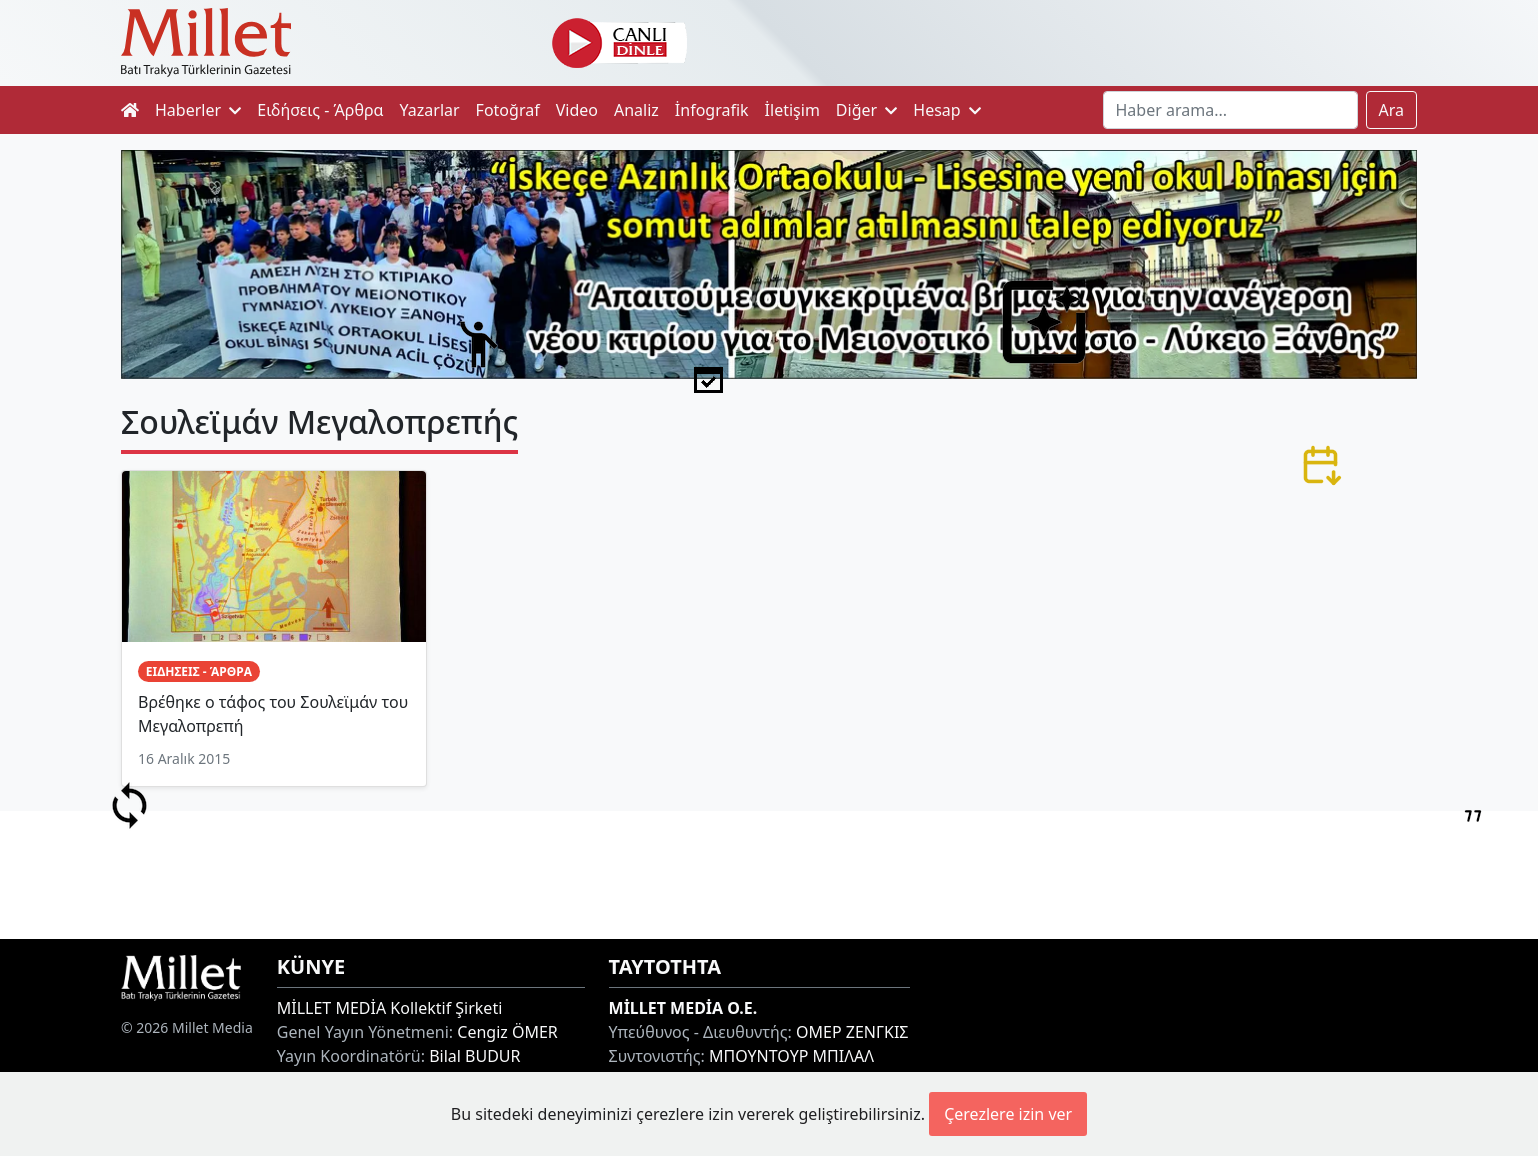 The height and width of the screenshot is (1156, 1538). What do you see at coordinates (1320, 464) in the screenshot?
I see `download calendar or export schedule` at bounding box center [1320, 464].